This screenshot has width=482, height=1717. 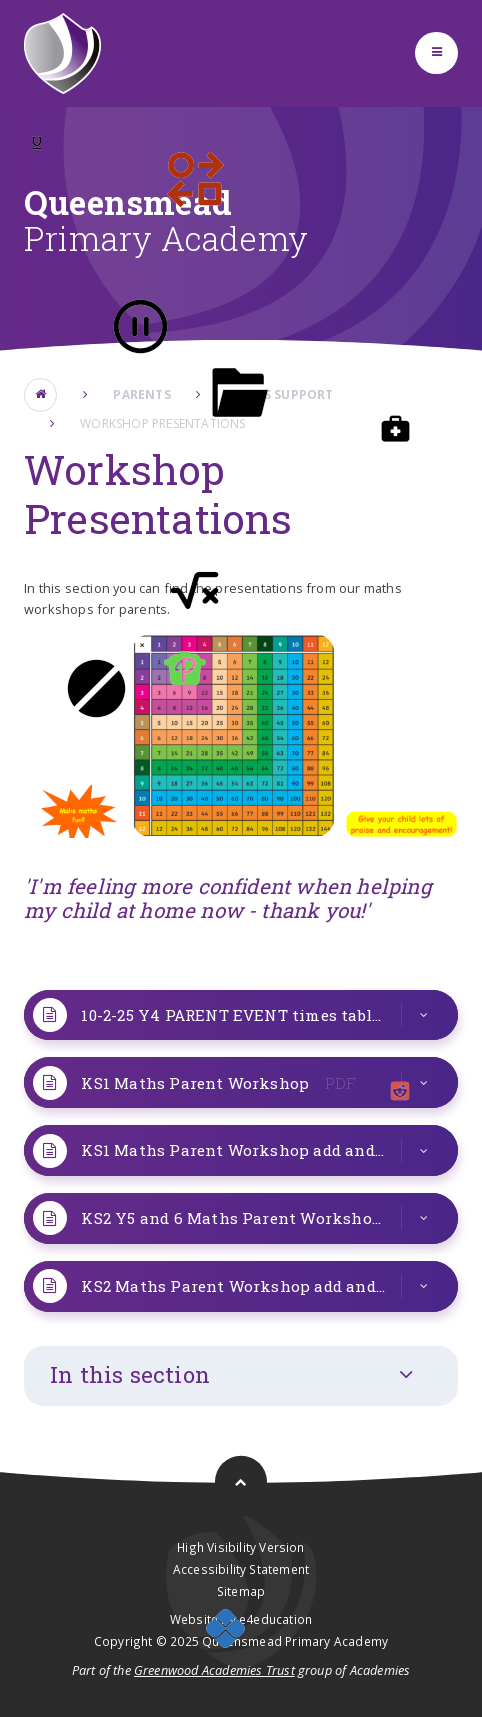 I want to click on open reddit app, so click(x=400, y=1091).